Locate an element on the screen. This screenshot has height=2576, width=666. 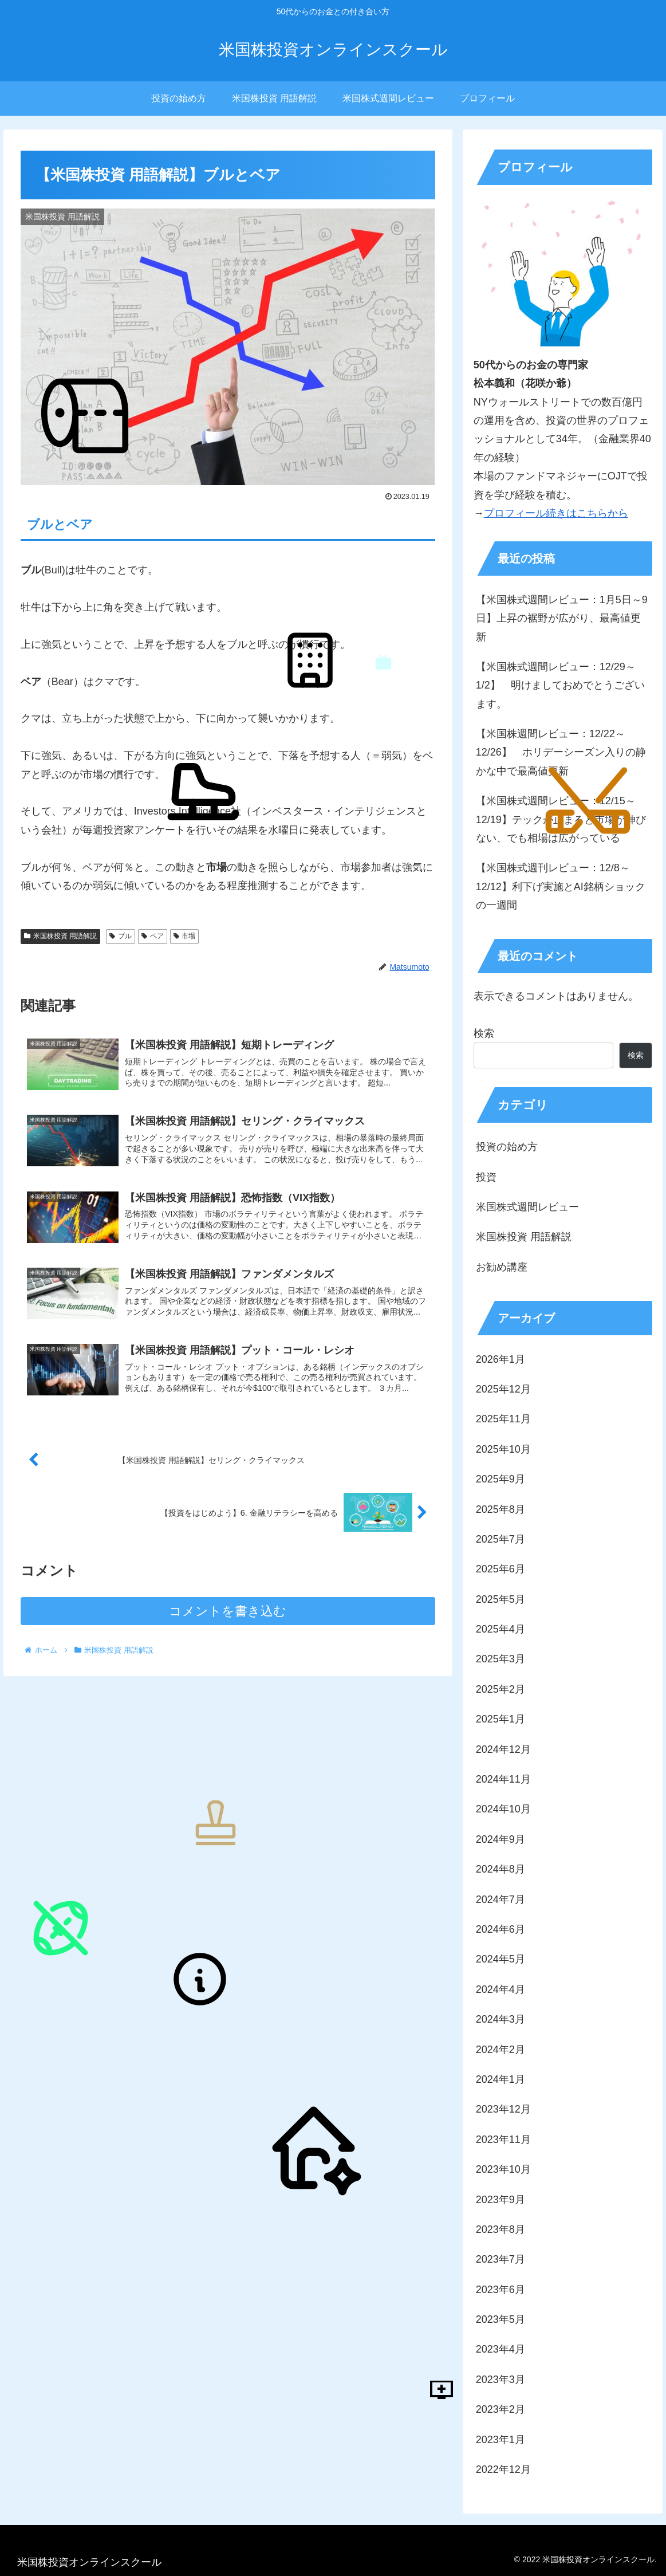
view hockey sports content is located at coordinates (588, 800).